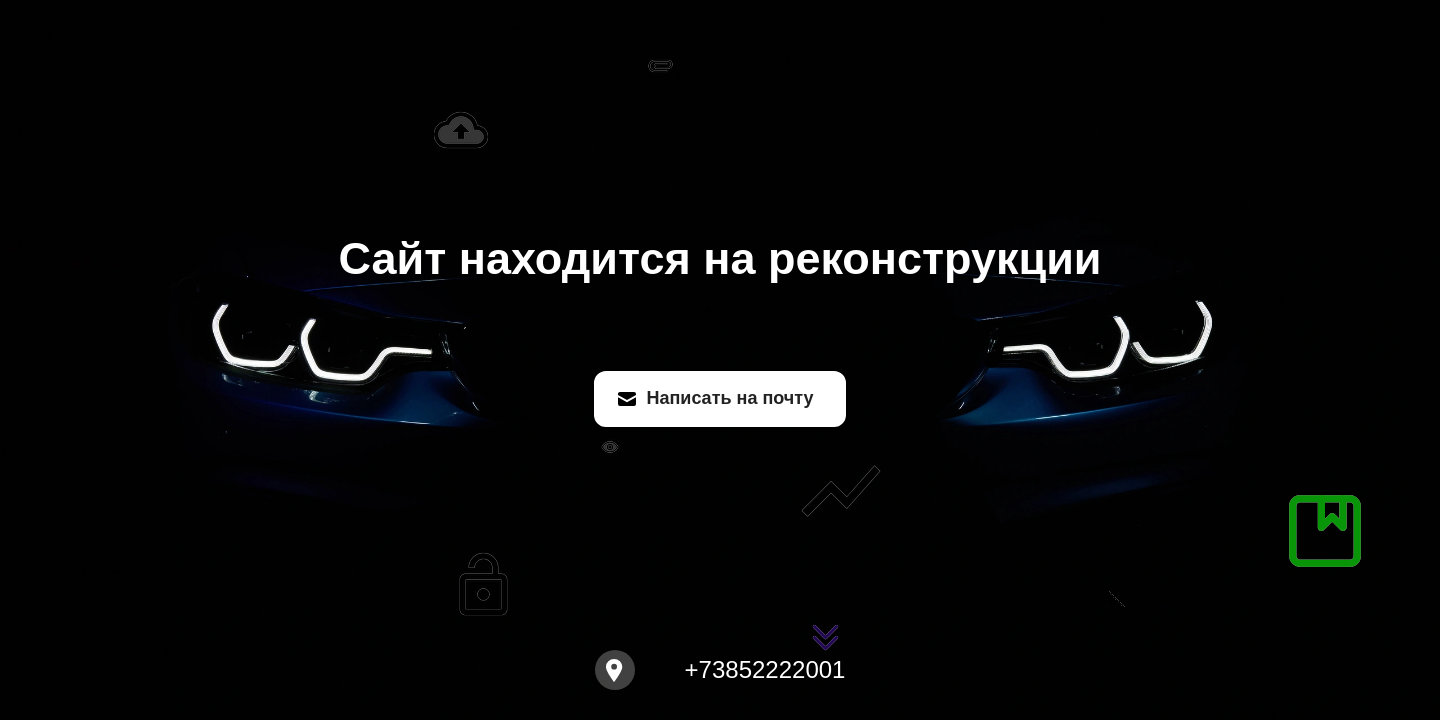  What do you see at coordinates (1117, 599) in the screenshot?
I see `measure area or dimensions` at bounding box center [1117, 599].